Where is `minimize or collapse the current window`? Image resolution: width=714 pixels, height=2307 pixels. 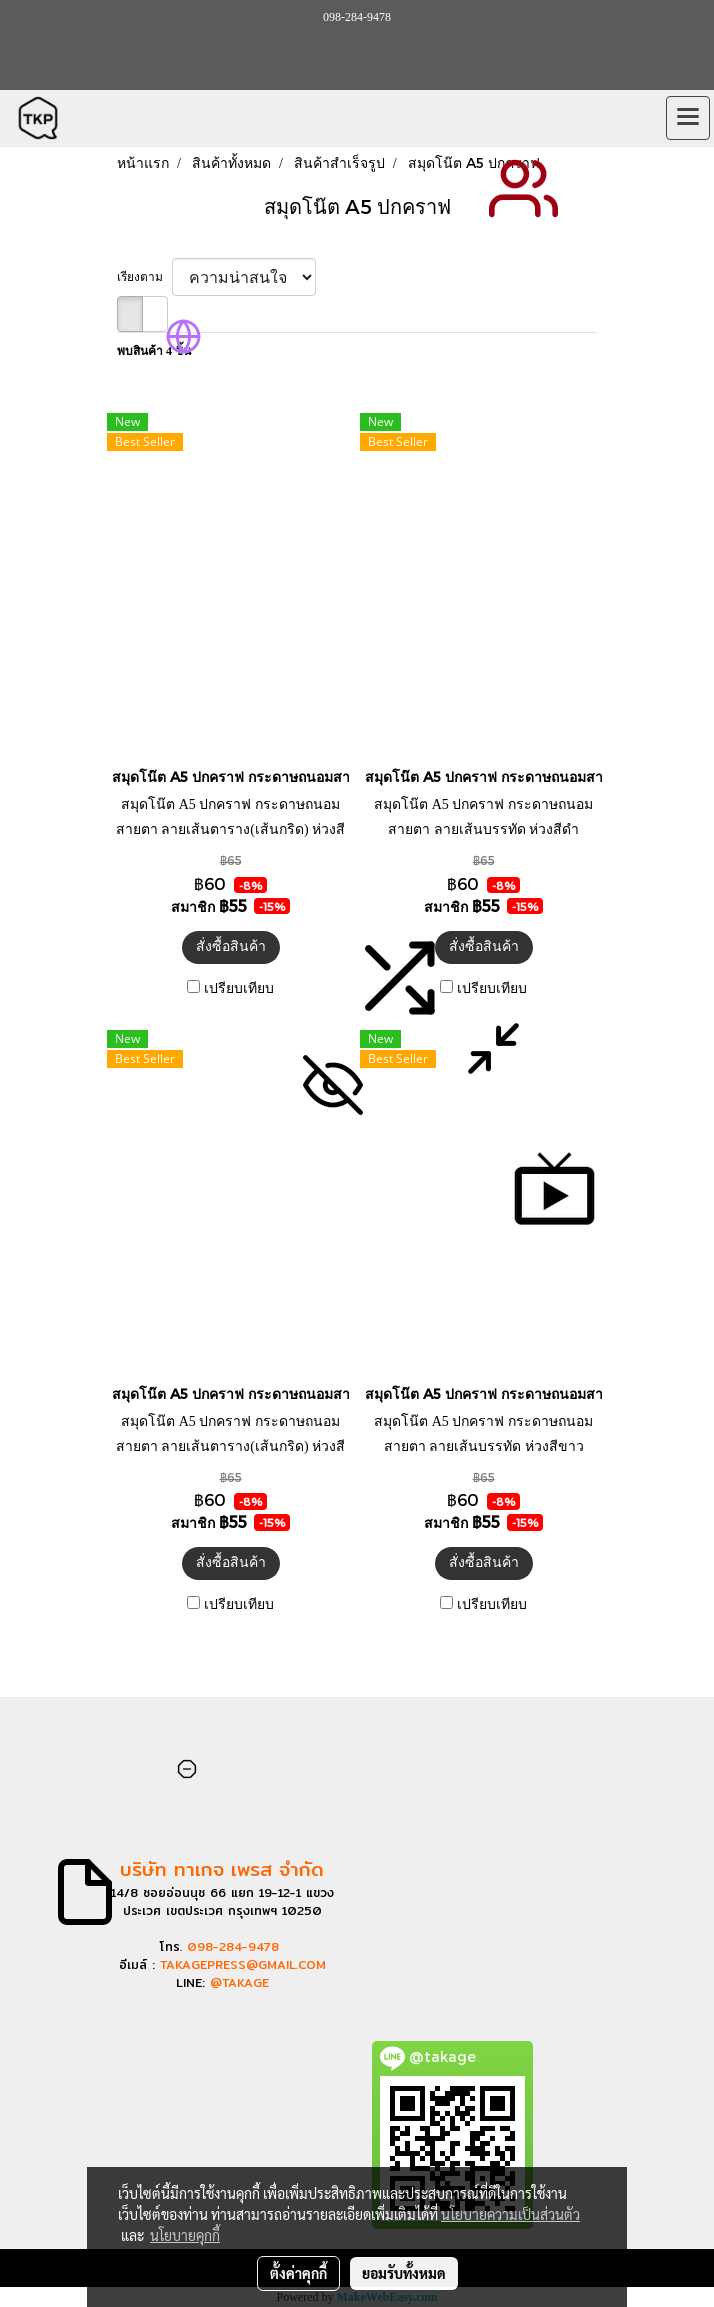 minimize or collapse the current window is located at coordinates (493, 1048).